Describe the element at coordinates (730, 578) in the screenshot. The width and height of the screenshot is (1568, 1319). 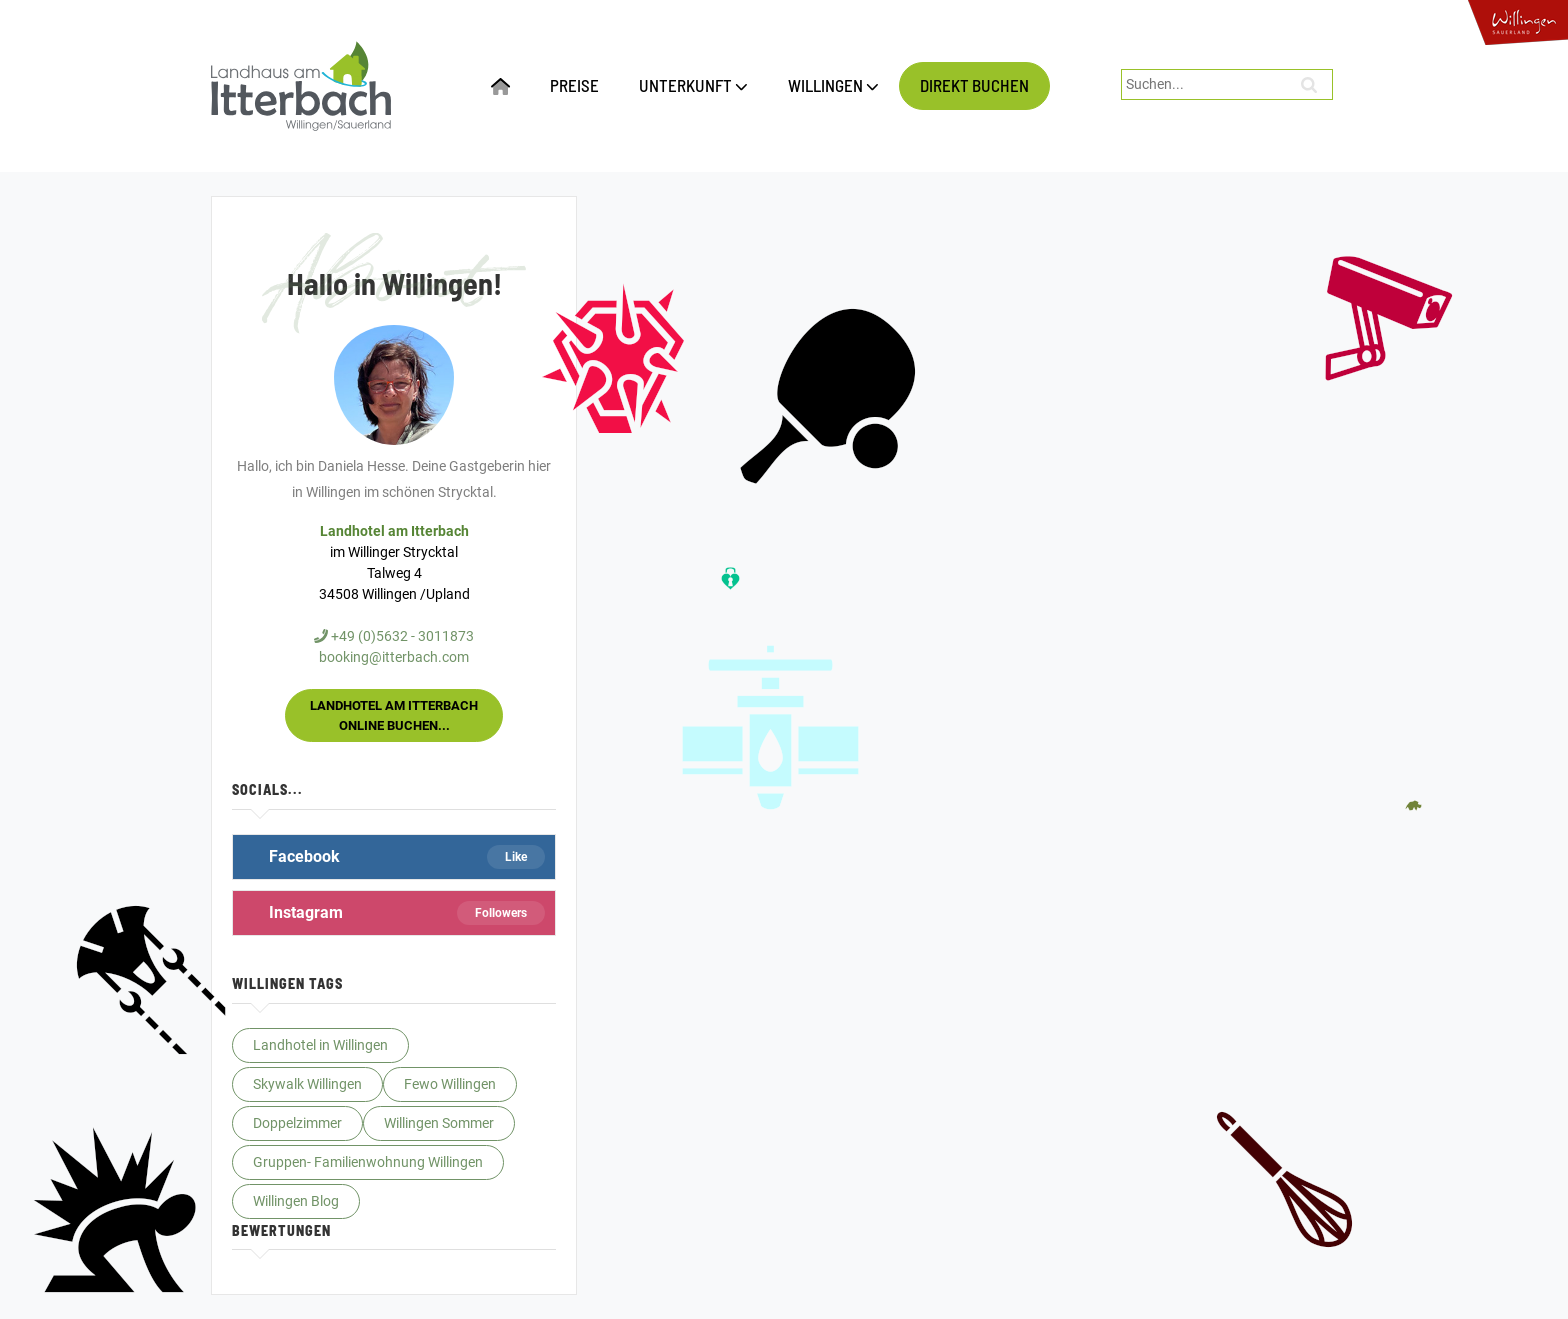
I see `indicates protected or private favorites` at that location.